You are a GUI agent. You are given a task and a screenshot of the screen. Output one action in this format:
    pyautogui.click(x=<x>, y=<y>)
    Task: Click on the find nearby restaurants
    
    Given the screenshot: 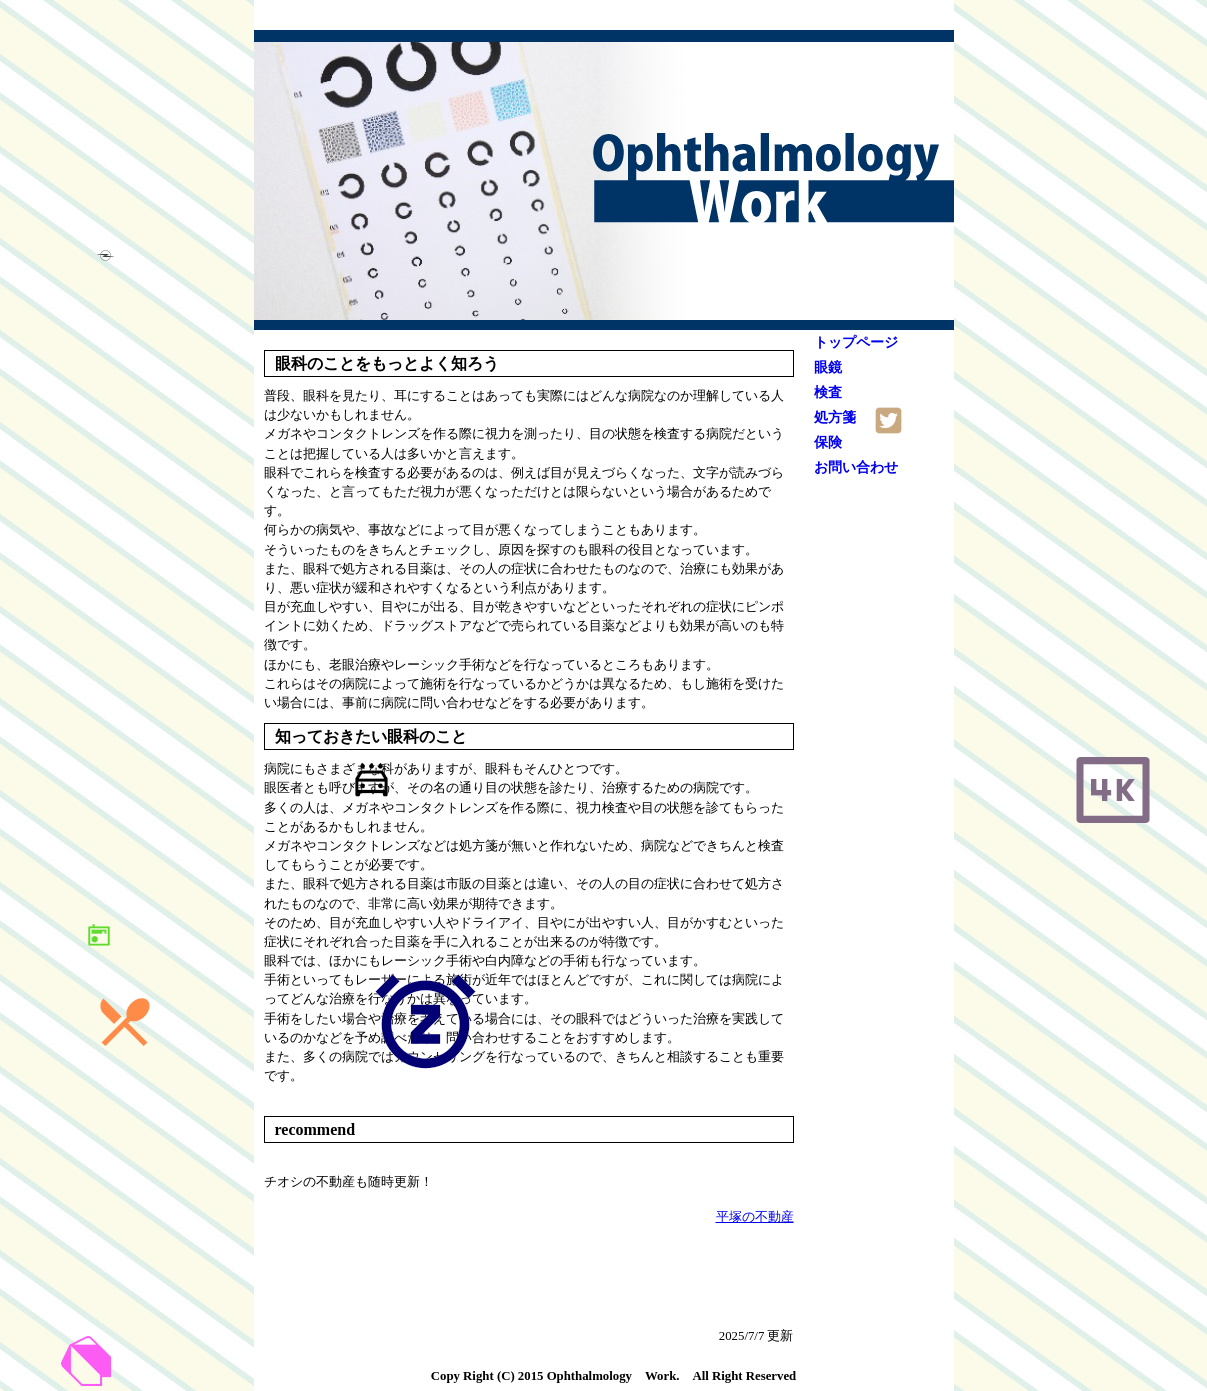 What is the action you would take?
    pyautogui.click(x=124, y=1020)
    